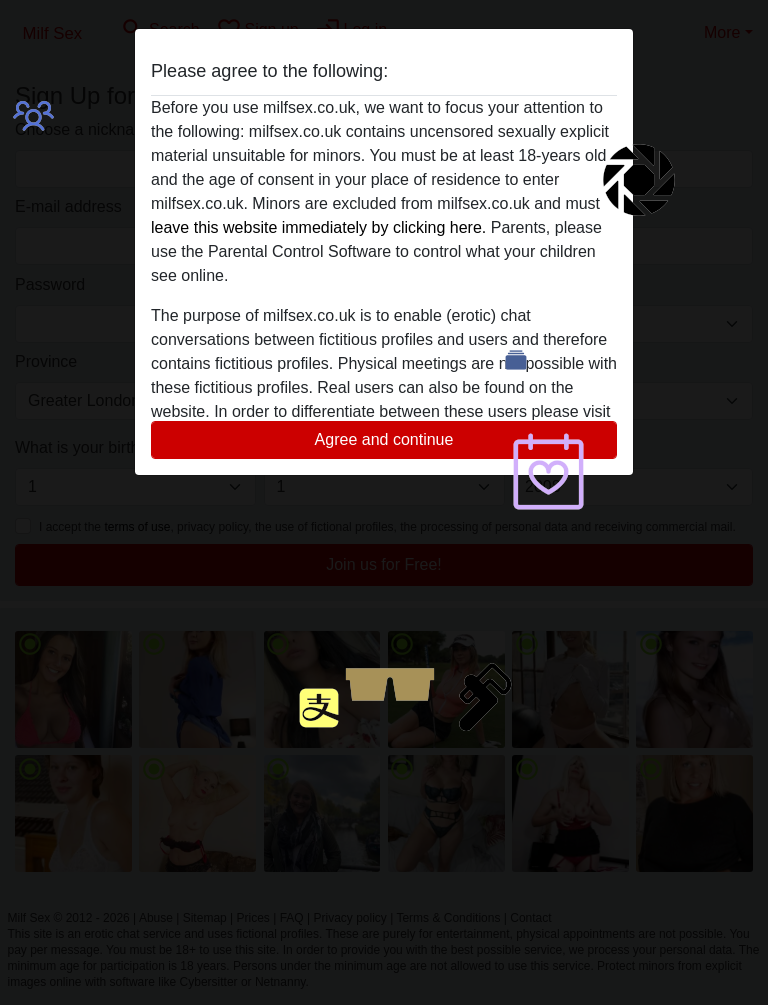 The width and height of the screenshot is (768, 1005). I want to click on access plumbing or maintenance tools, so click(482, 697).